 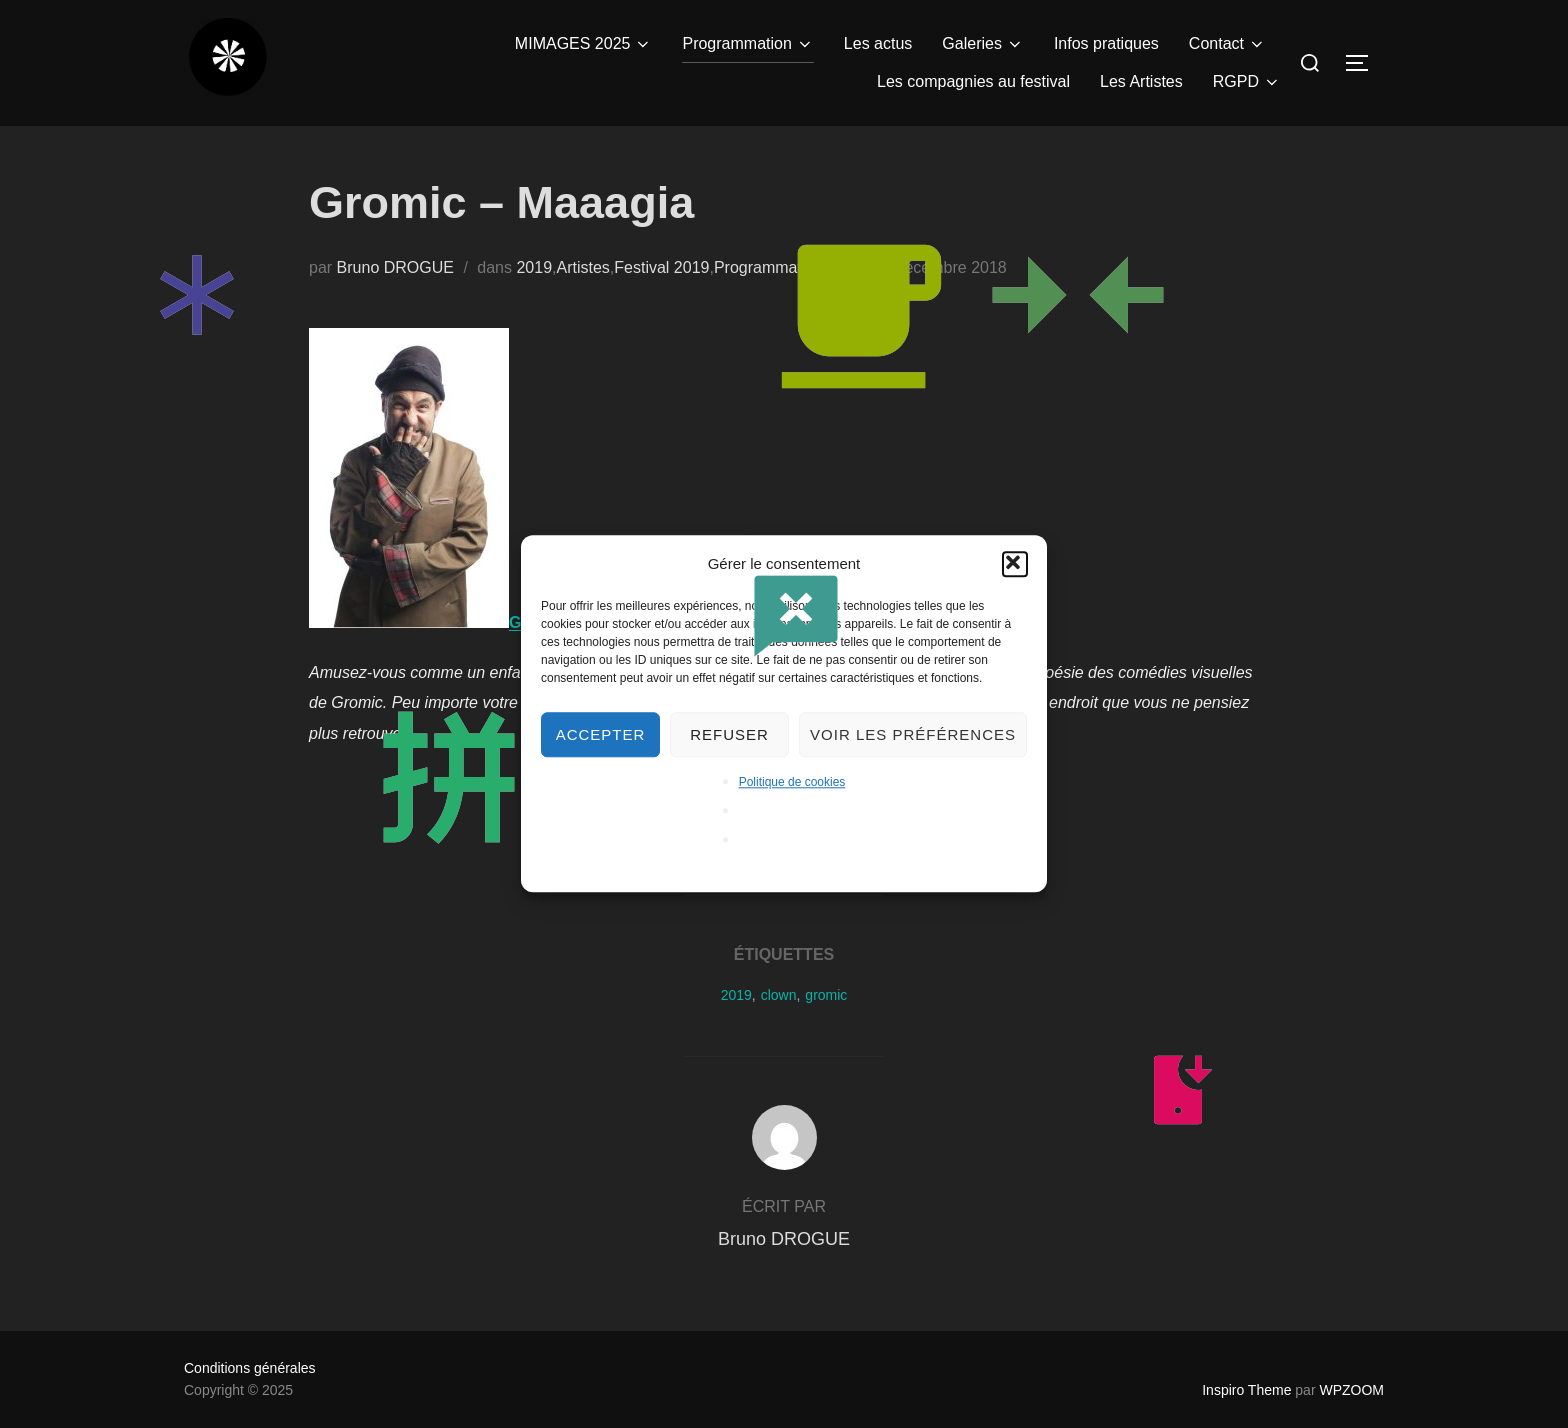 I want to click on collapse or minimize a panel horizontally, so click(x=1078, y=295).